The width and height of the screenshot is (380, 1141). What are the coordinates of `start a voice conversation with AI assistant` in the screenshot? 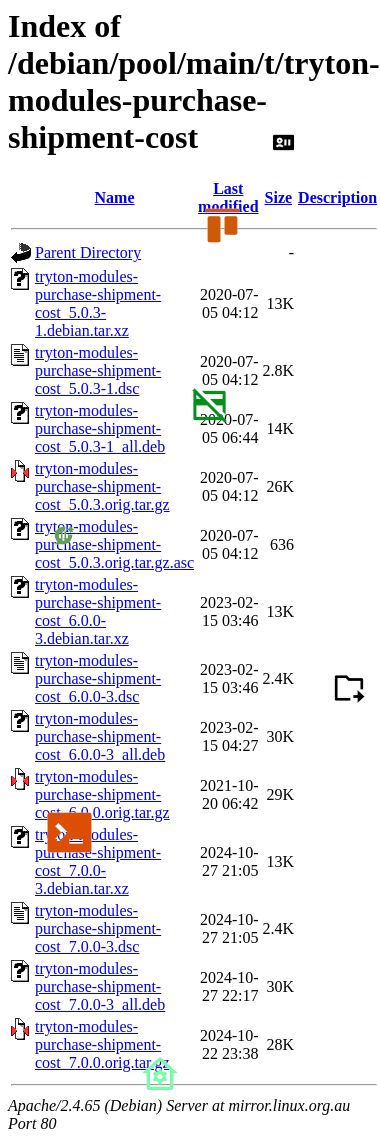 It's located at (63, 535).